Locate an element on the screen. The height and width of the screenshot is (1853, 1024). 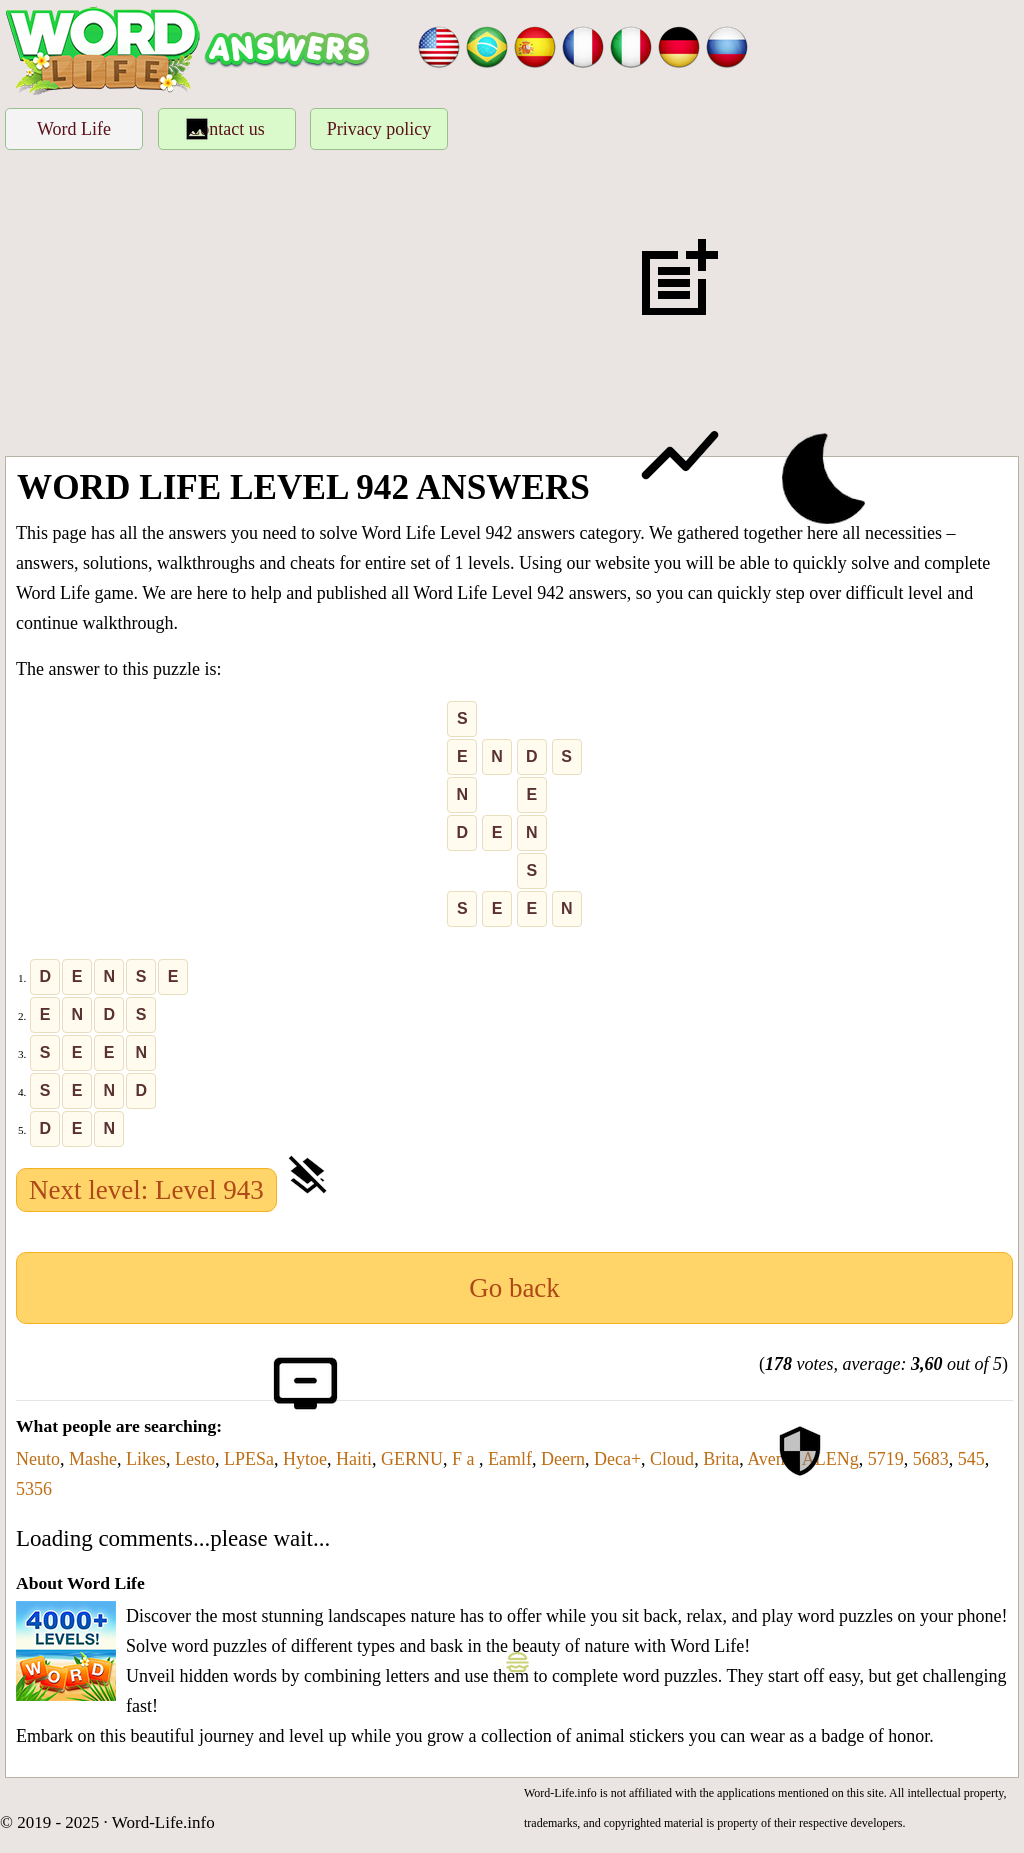
access food or restaurant options is located at coordinates (517, 1662).